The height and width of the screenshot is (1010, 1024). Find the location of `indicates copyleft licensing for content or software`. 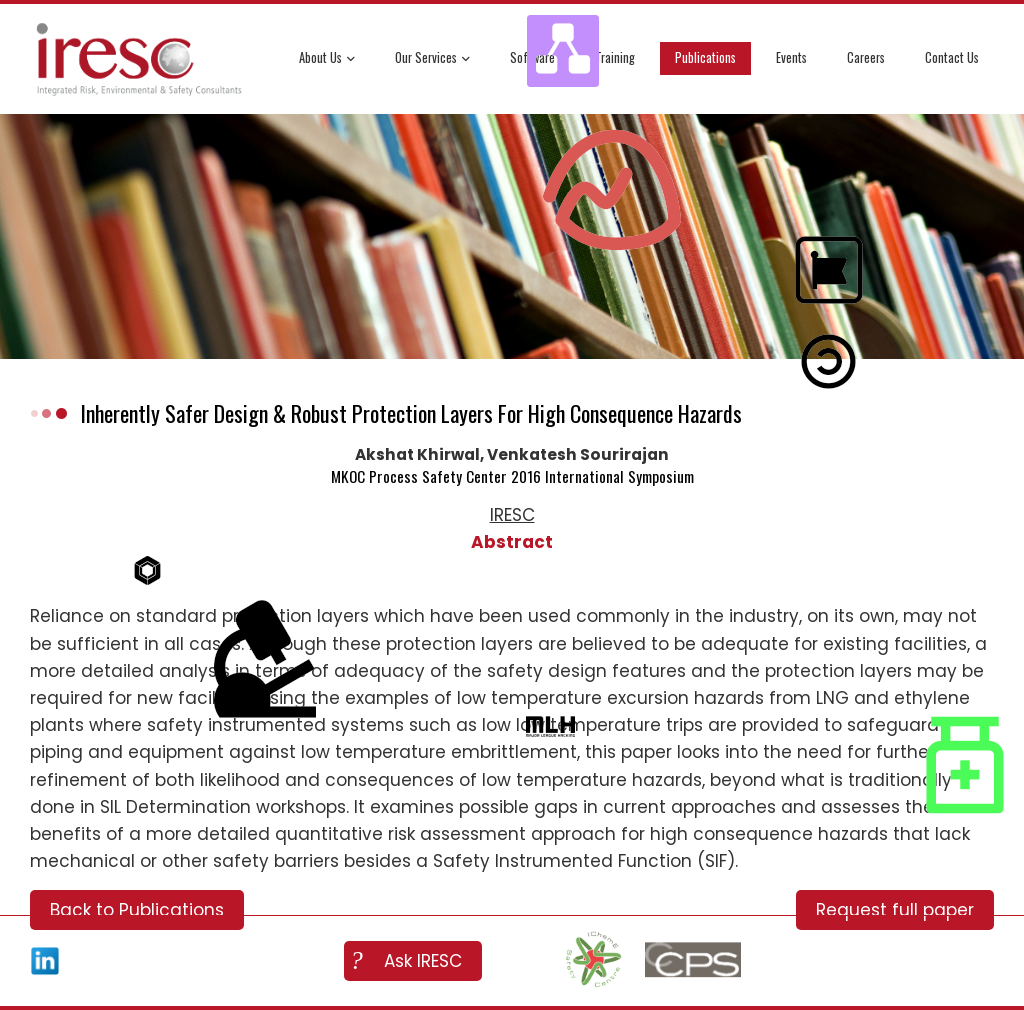

indicates copyleft licensing for content or software is located at coordinates (828, 361).